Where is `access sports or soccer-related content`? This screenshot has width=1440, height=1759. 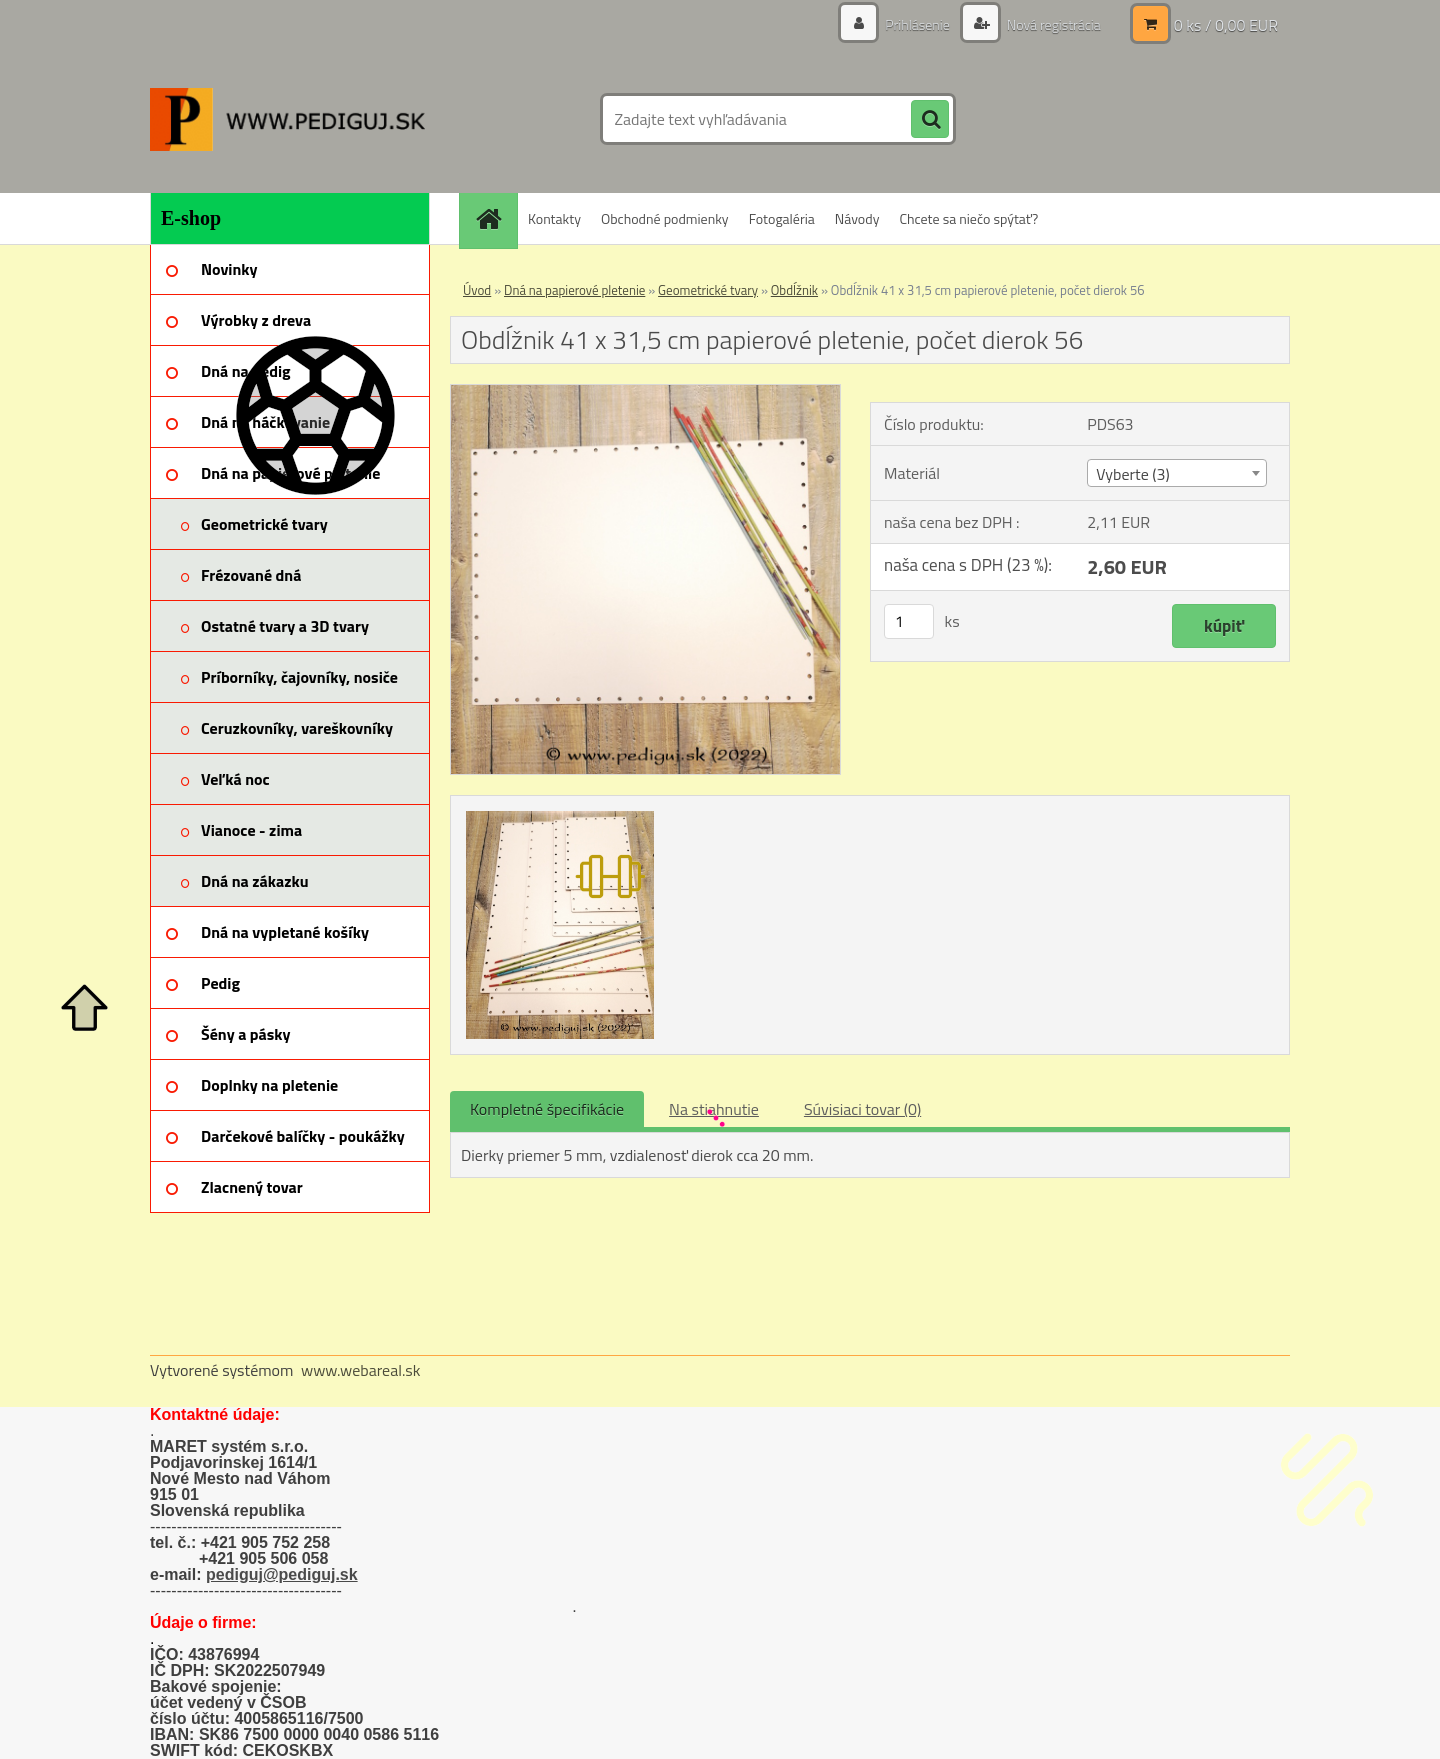
access sports or soccer-related content is located at coordinates (315, 415).